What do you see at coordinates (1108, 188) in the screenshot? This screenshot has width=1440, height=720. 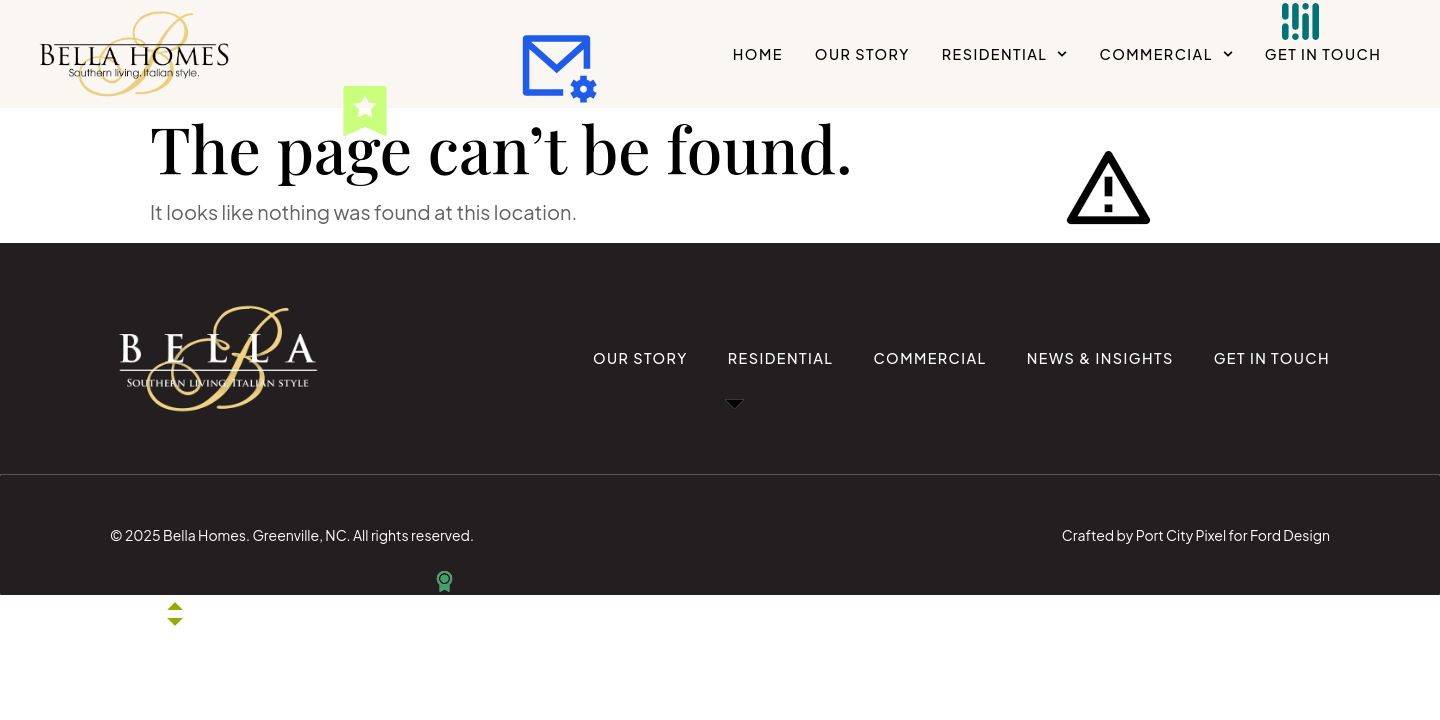 I see `indicates a warning or alert status` at bounding box center [1108, 188].